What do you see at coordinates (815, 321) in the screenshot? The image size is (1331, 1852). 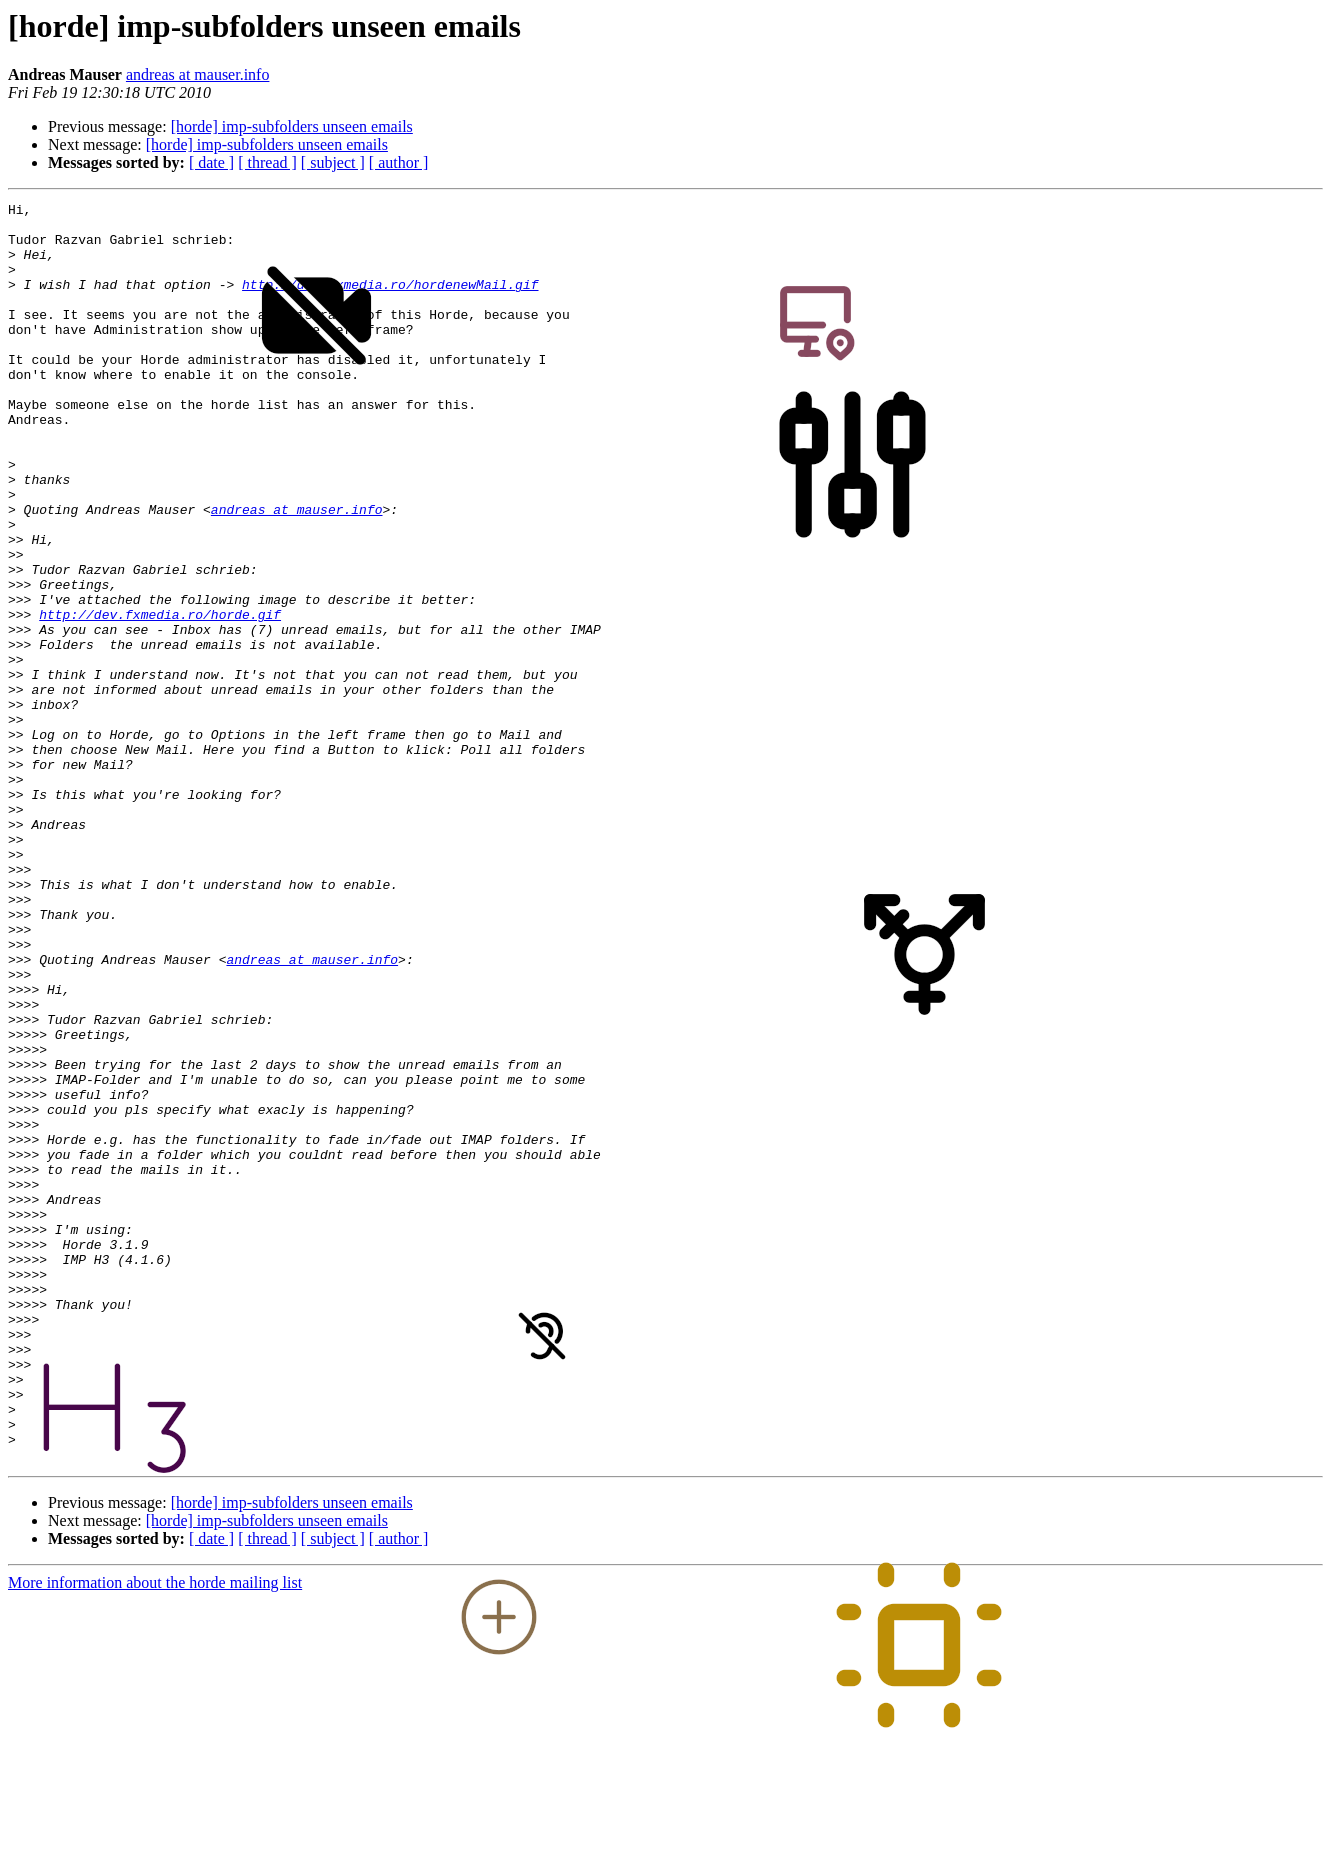 I see `view device location on map` at bounding box center [815, 321].